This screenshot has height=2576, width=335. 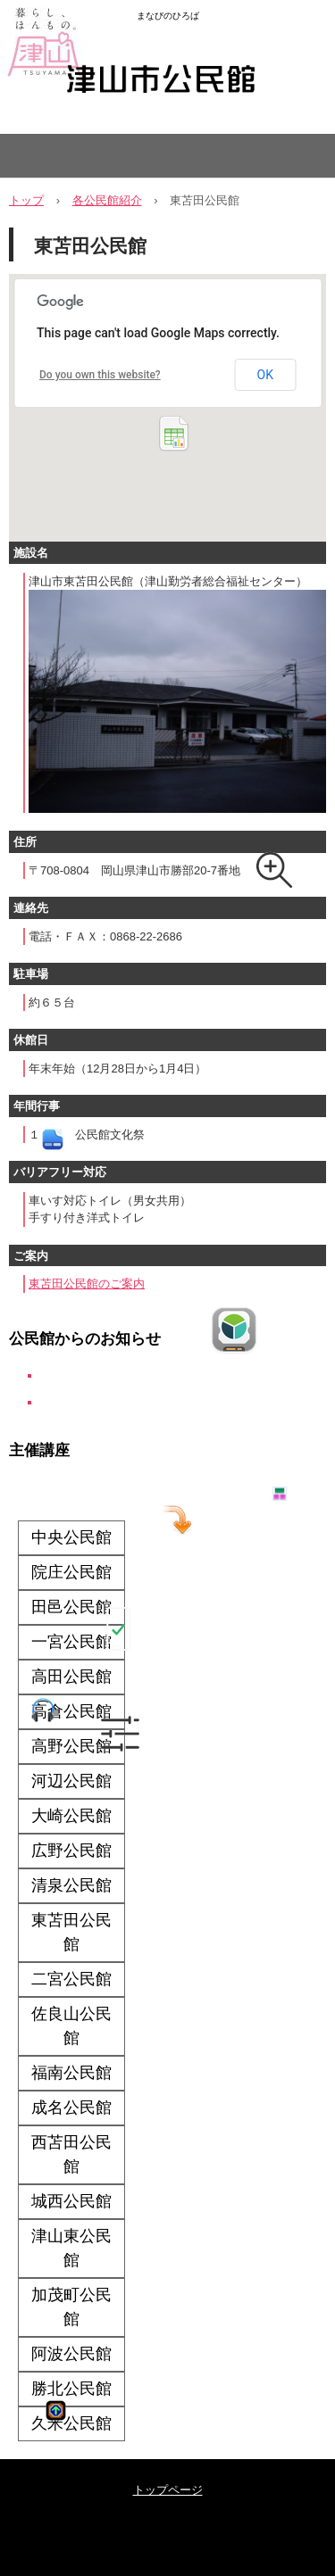 I want to click on access audio or headphone settings, so click(x=43, y=1711).